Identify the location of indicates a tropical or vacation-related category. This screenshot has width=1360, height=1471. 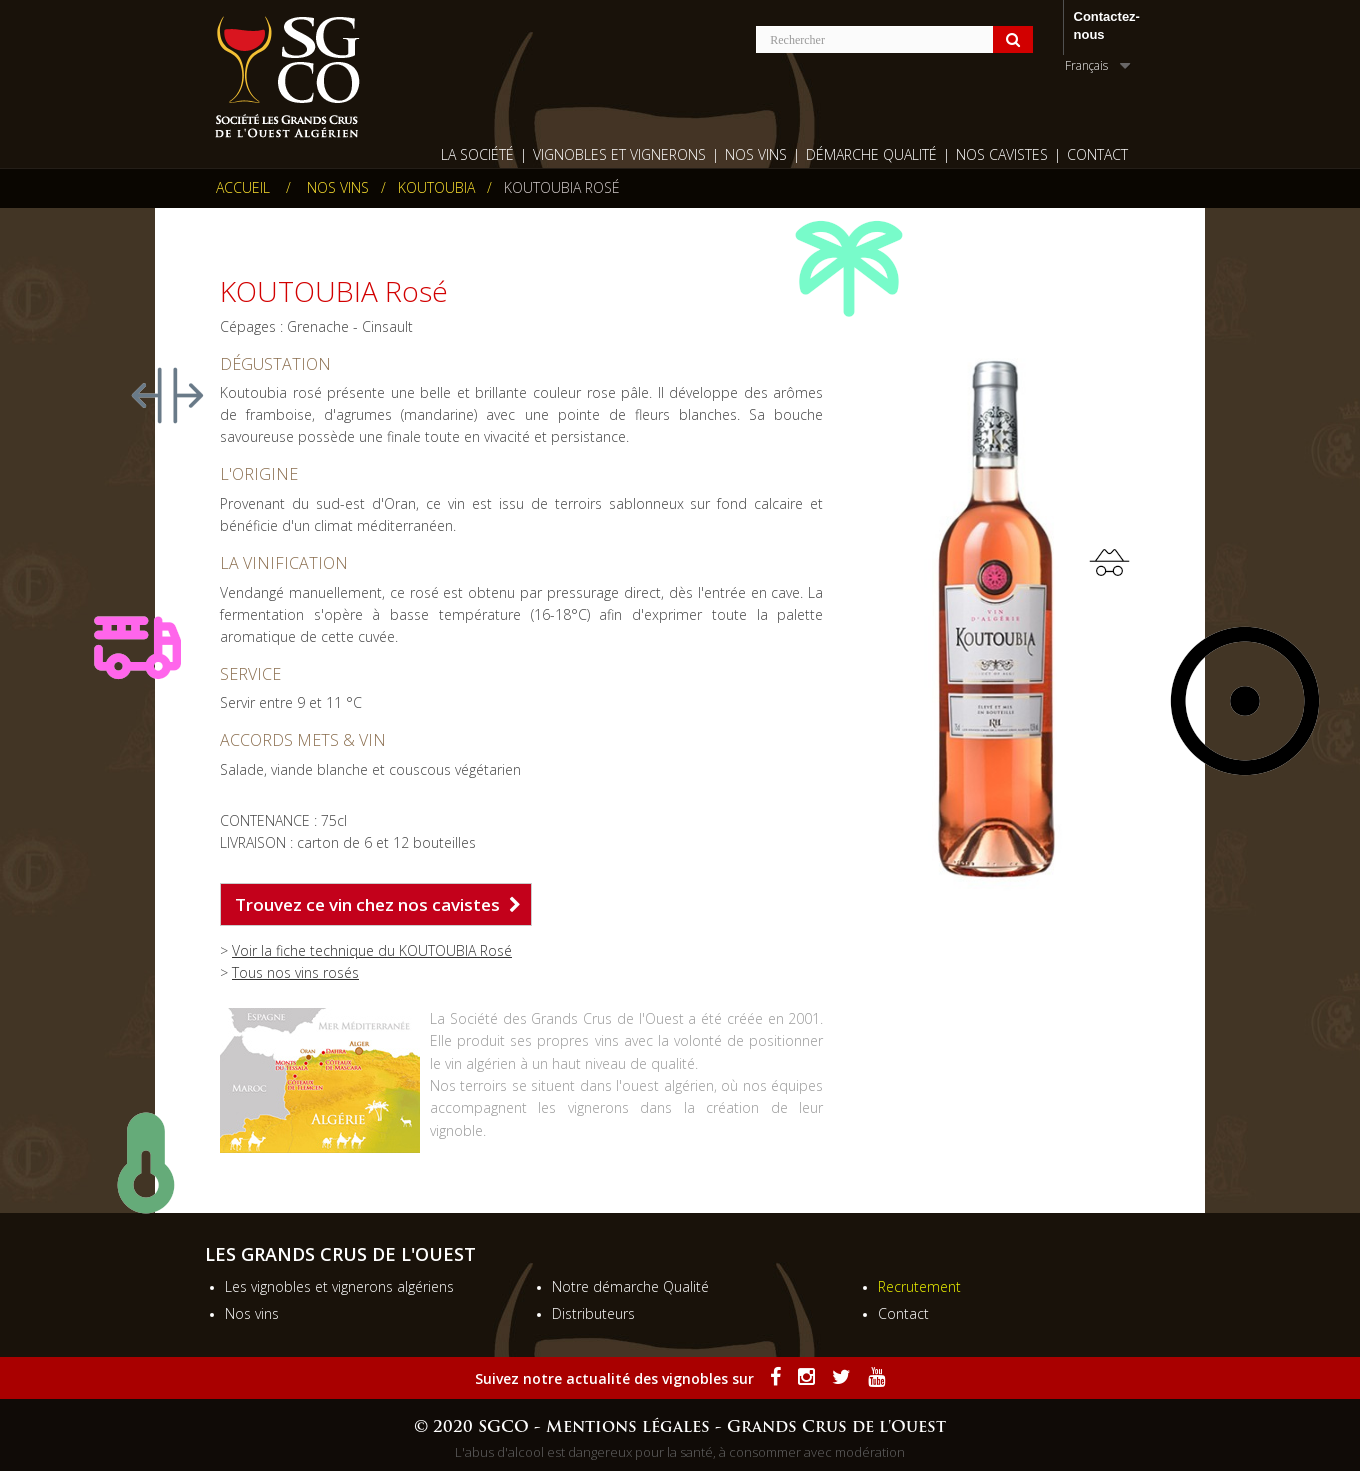
(849, 267).